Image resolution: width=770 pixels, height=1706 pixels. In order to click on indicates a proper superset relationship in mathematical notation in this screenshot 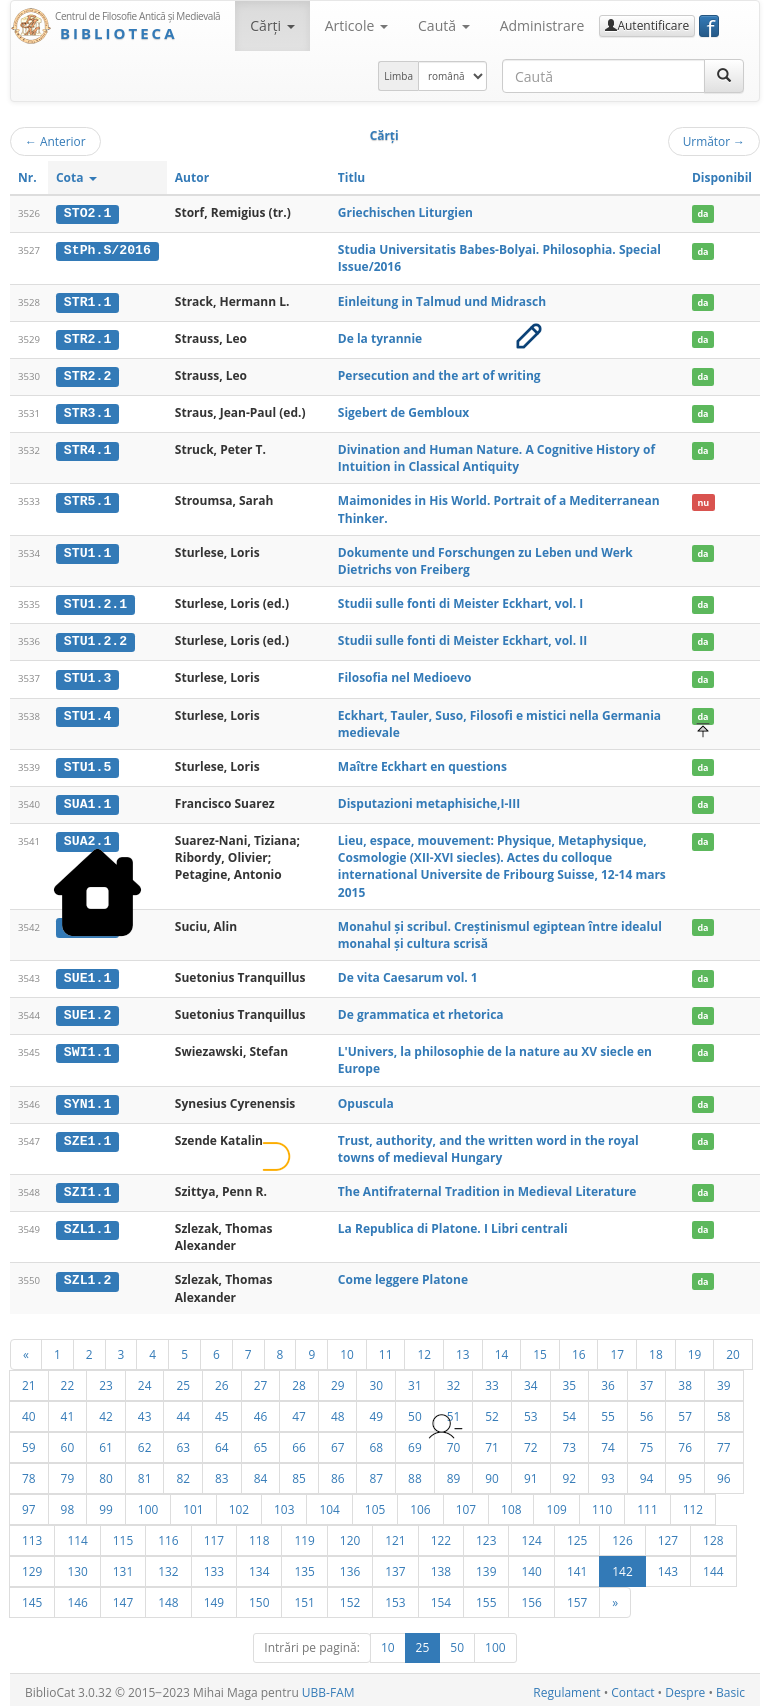, I will do `click(274, 1156)`.